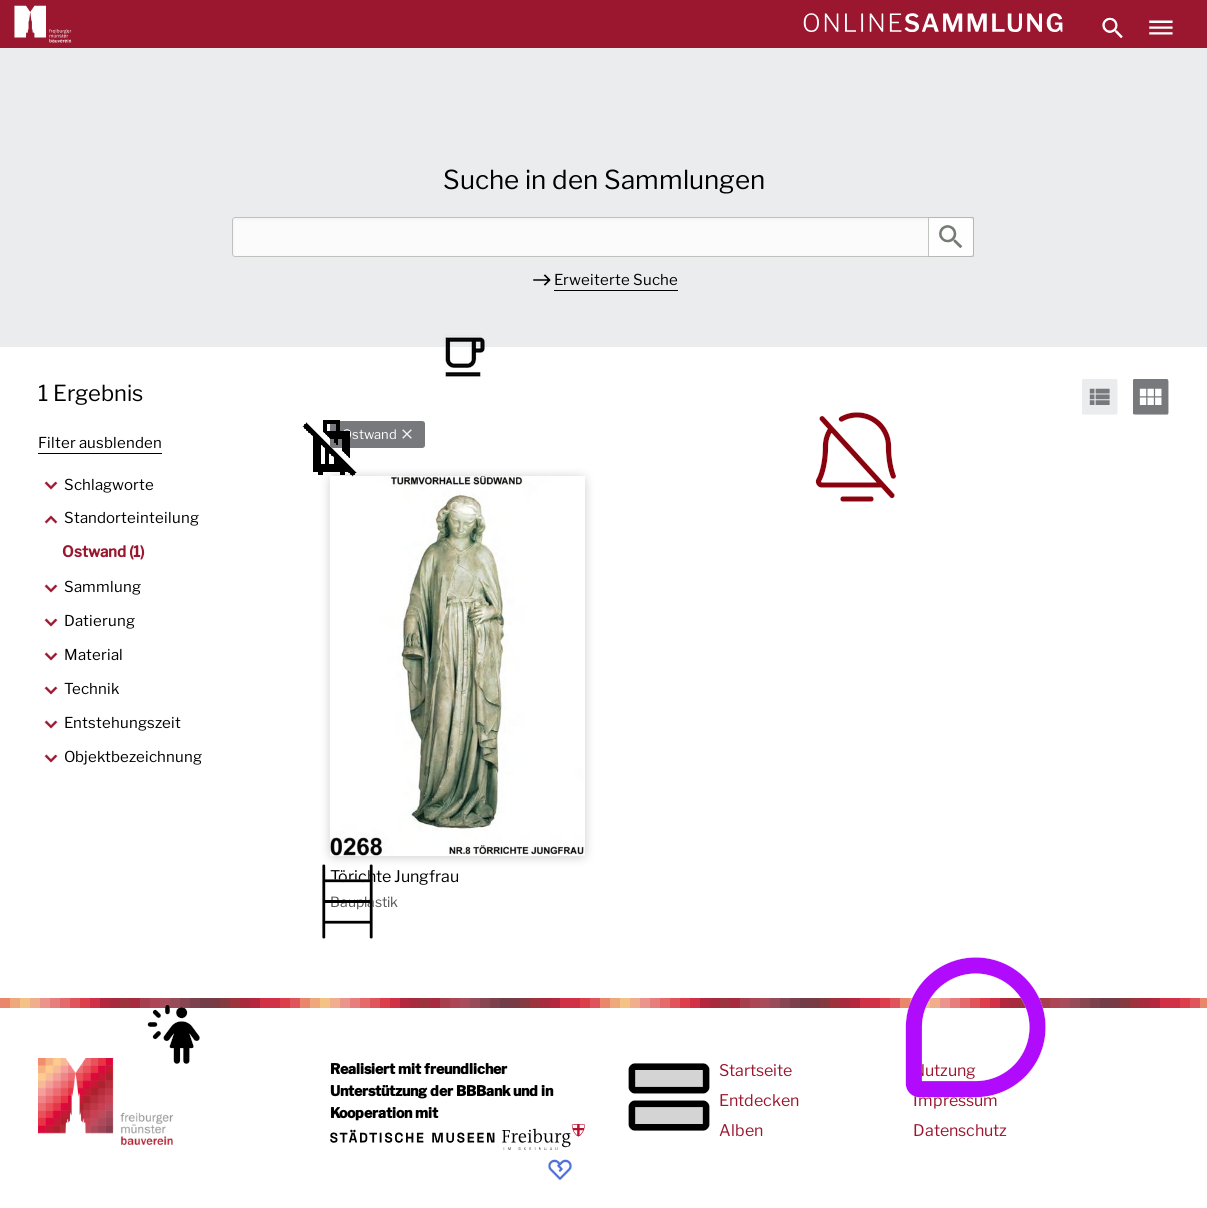  I want to click on report an incident or emergency involving a person, so click(178, 1035).